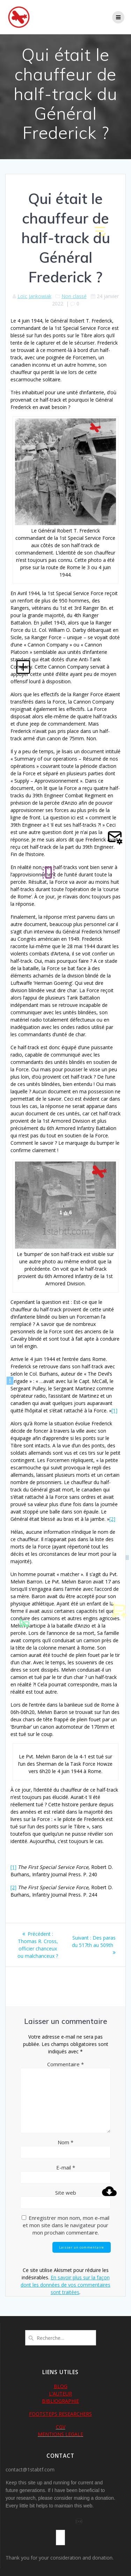 Image resolution: width=131 pixels, height=2576 pixels. Describe the element at coordinates (23, 667) in the screenshot. I see `add new file or content to a diff` at that location.